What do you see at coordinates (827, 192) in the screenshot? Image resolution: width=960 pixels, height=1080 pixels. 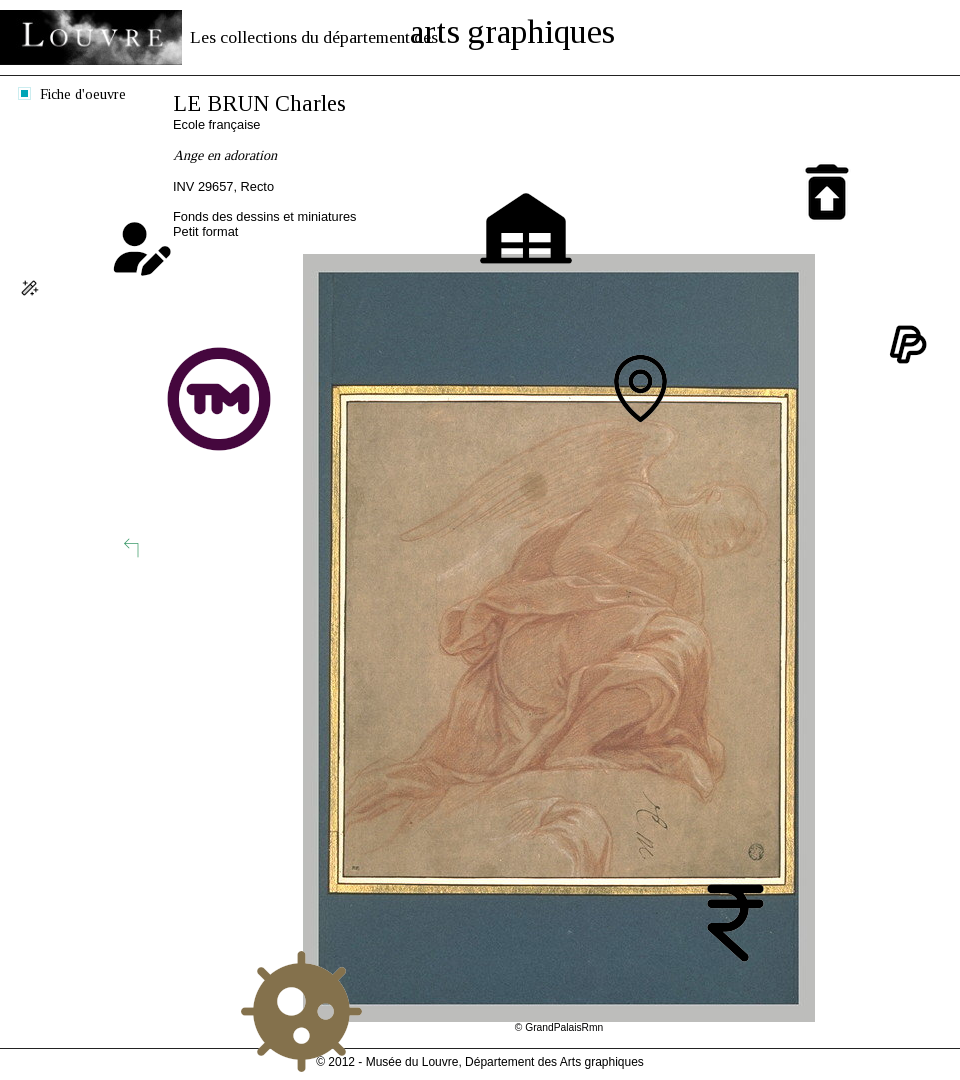 I see `restore a deleted item from trash` at bounding box center [827, 192].